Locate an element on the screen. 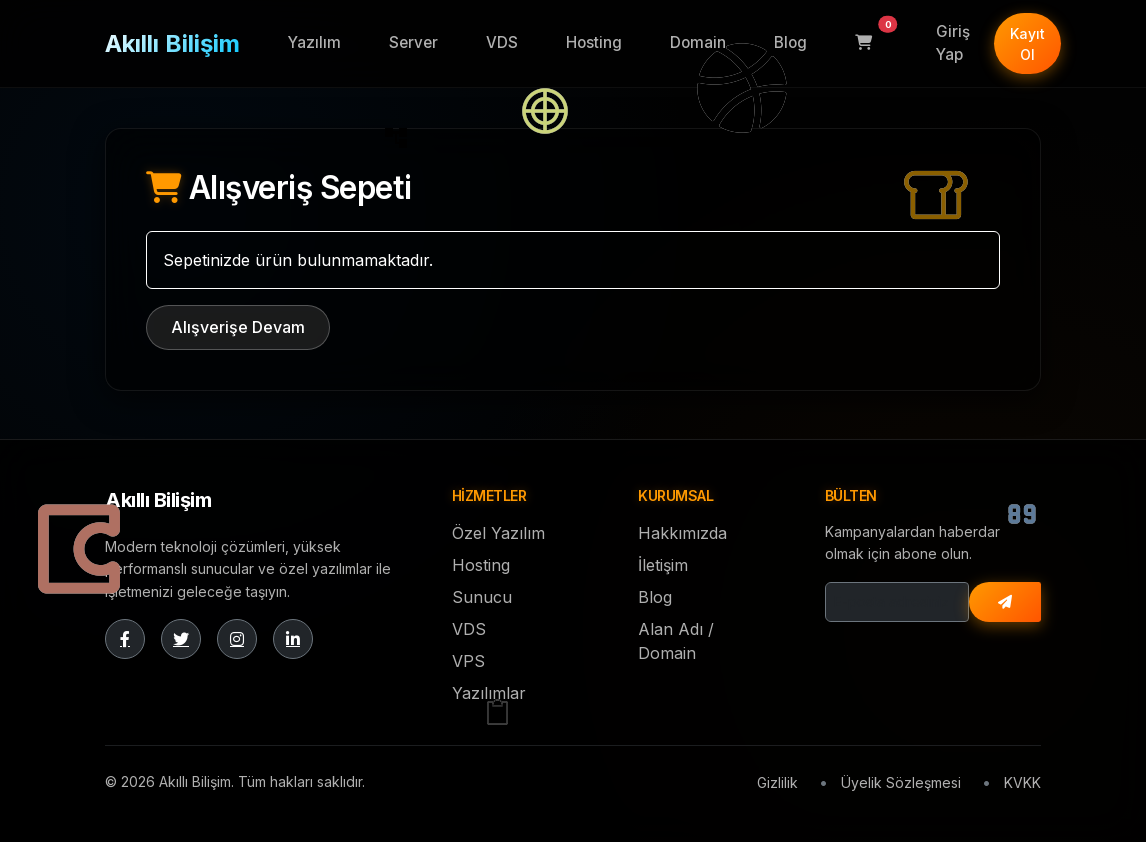 The image size is (1146, 842). open coda app is located at coordinates (79, 549).